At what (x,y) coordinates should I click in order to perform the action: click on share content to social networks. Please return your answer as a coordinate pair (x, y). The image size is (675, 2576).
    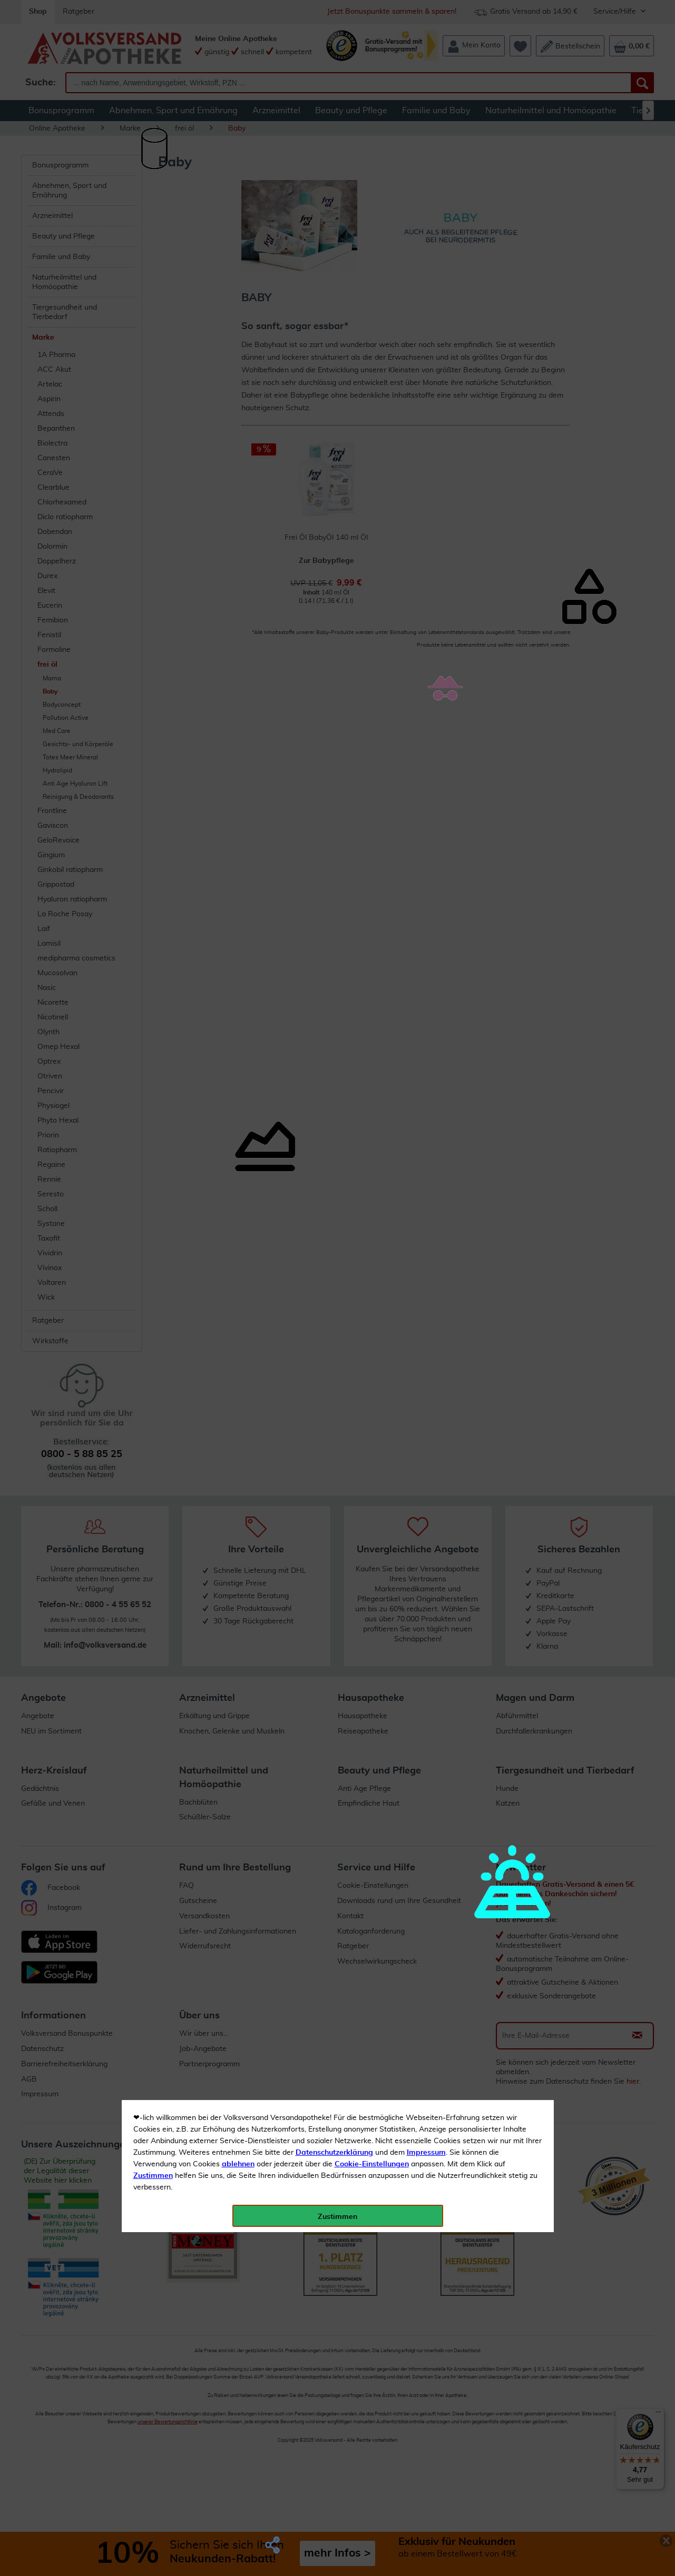
    Looking at the image, I should click on (273, 2545).